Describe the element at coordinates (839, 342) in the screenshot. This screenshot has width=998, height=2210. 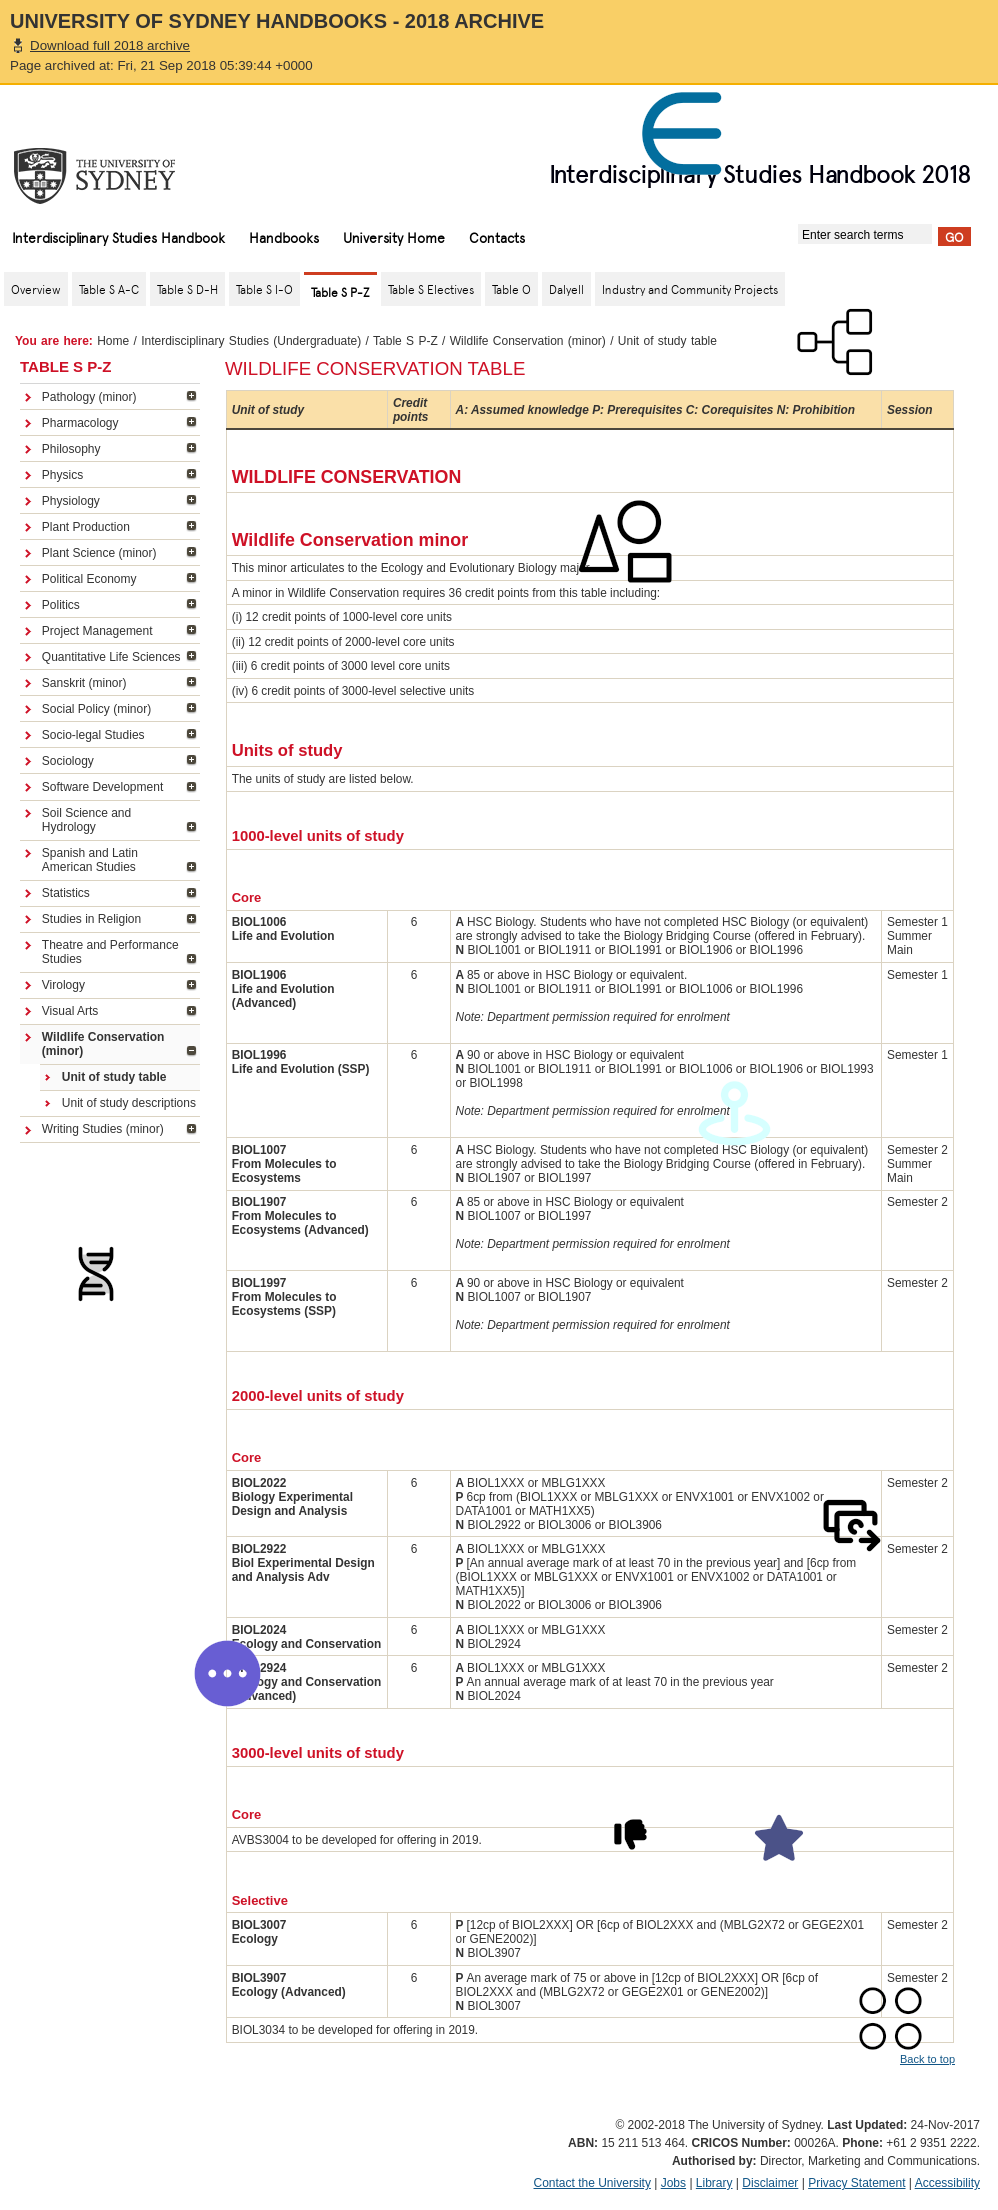
I see `view hierarchical data or folder structure` at that location.